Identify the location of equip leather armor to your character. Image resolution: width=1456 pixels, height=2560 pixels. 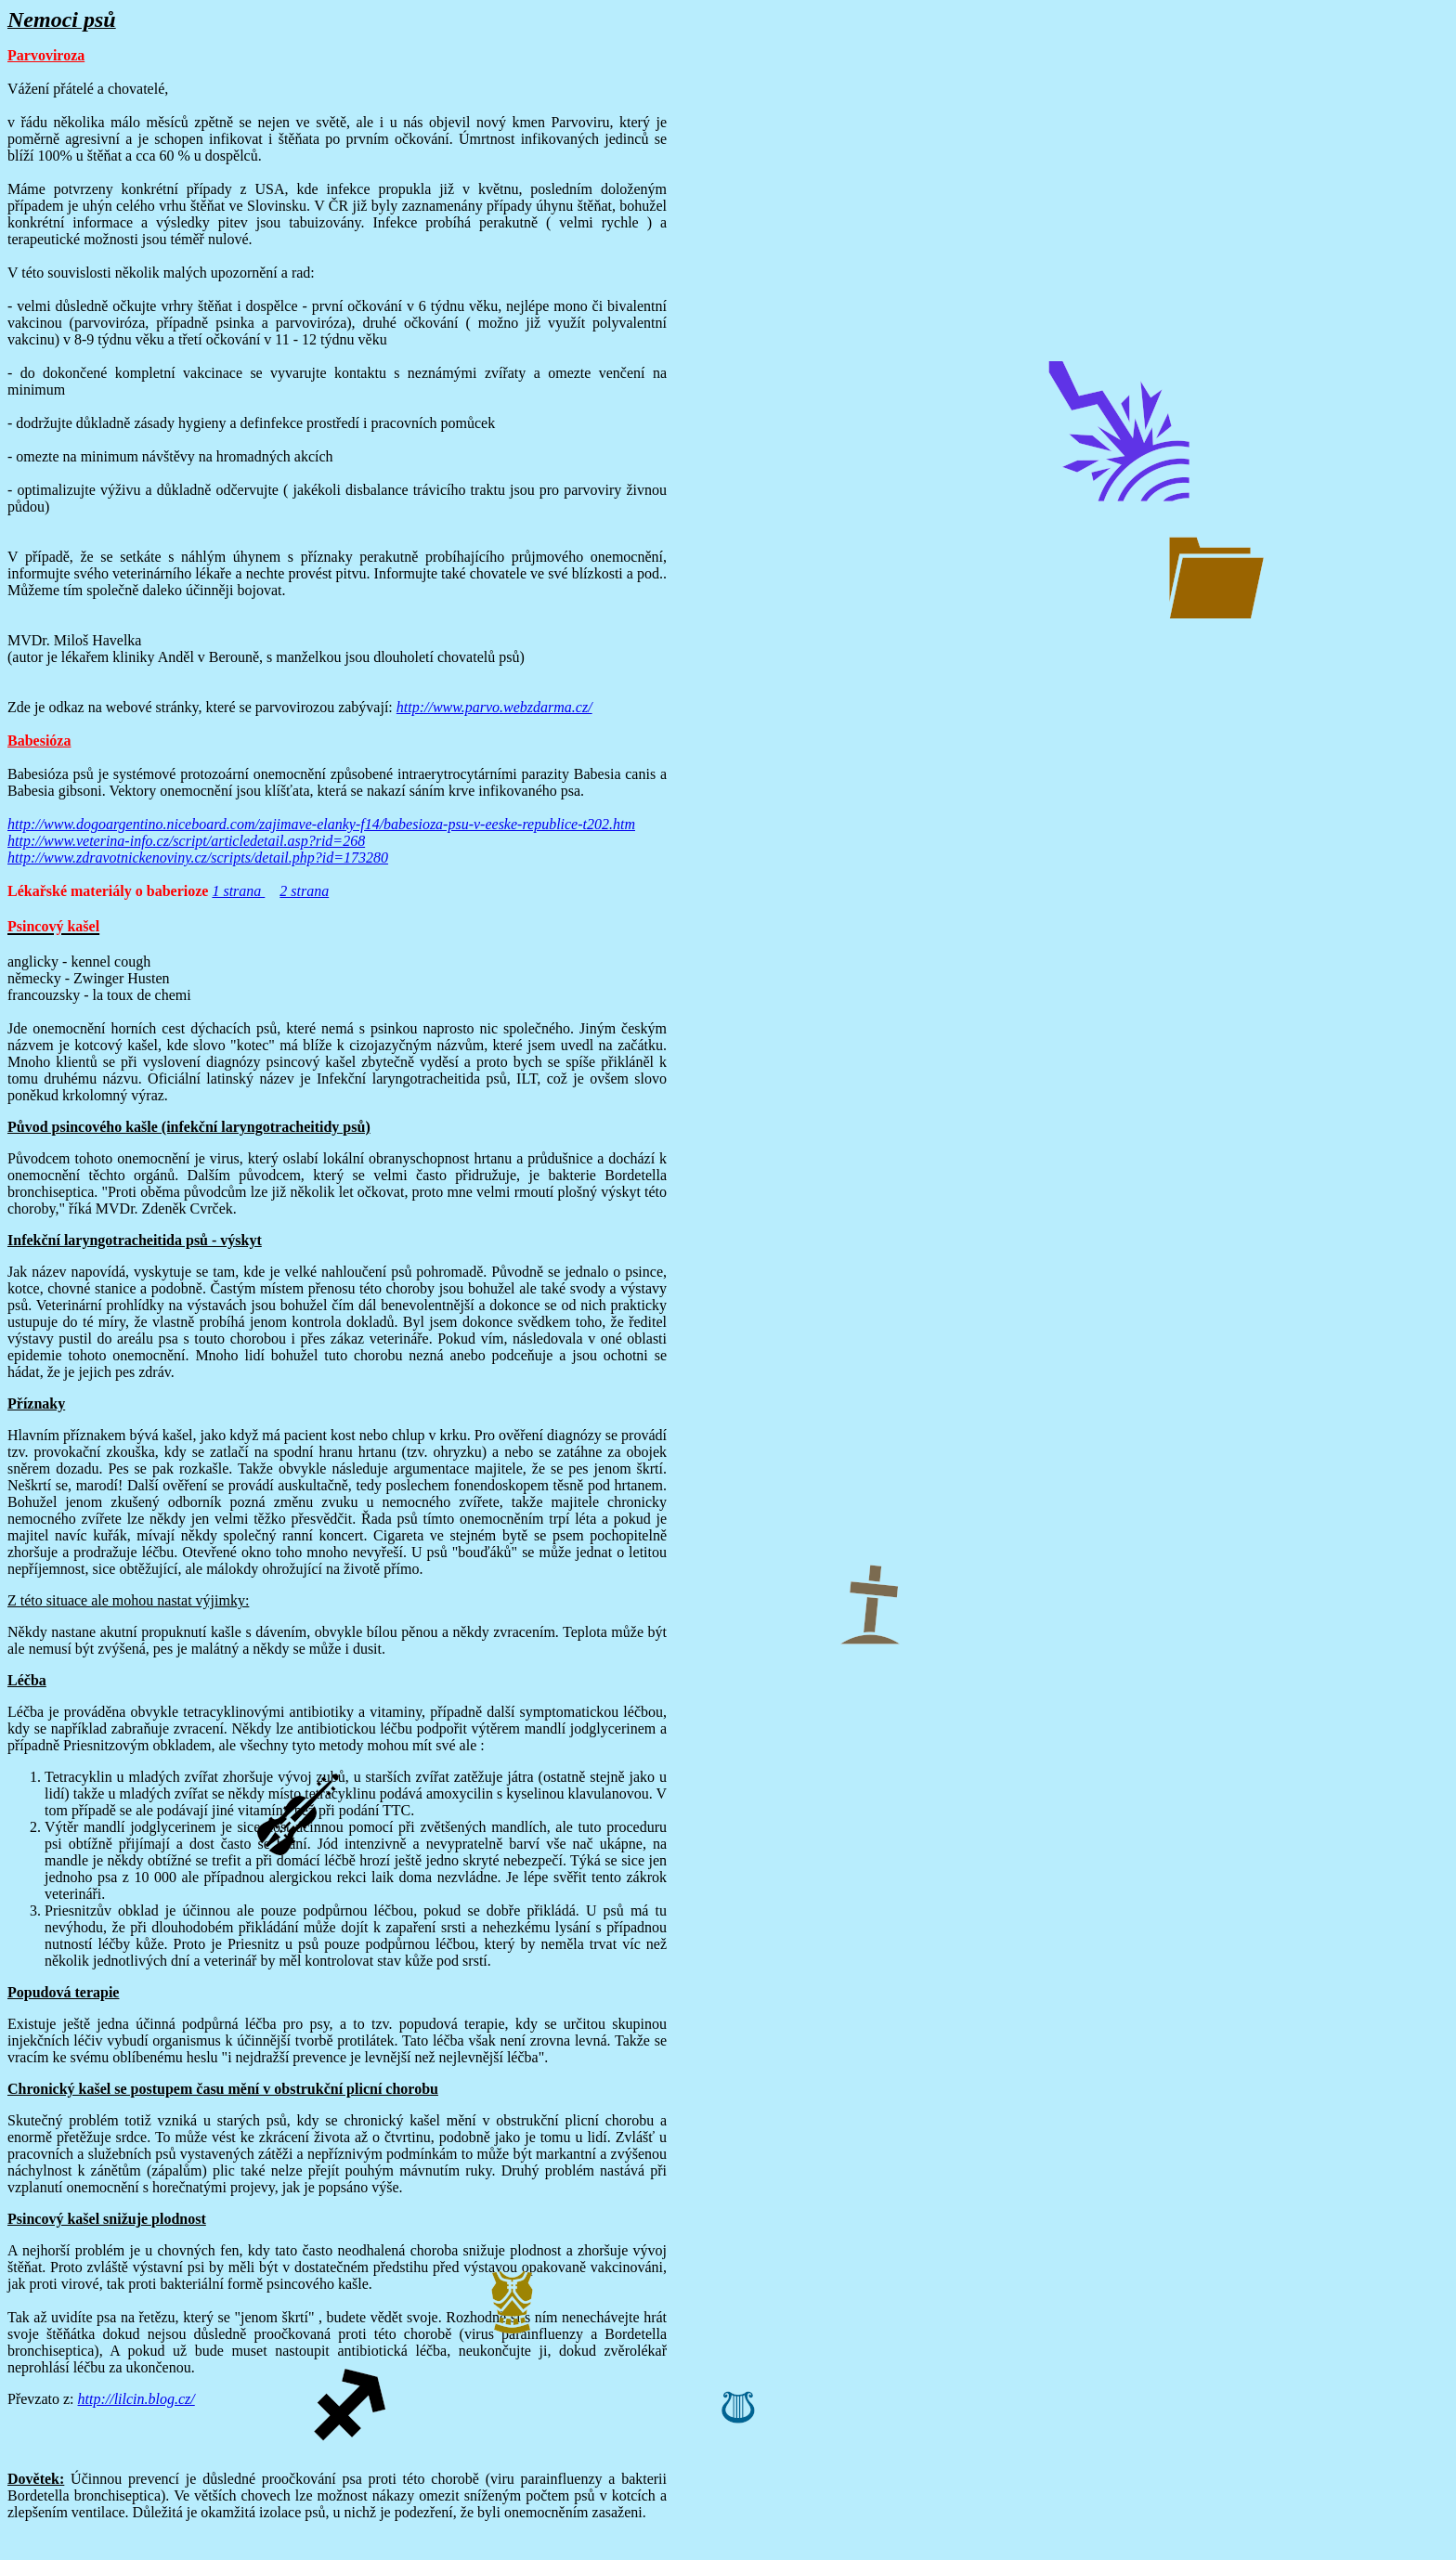
(512, 2301).